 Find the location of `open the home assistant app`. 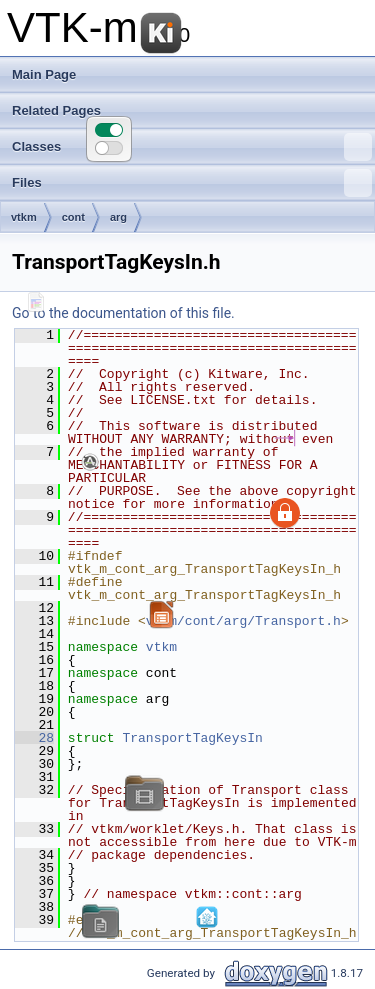

open the home assistant app is located at coordinates (207, 917).